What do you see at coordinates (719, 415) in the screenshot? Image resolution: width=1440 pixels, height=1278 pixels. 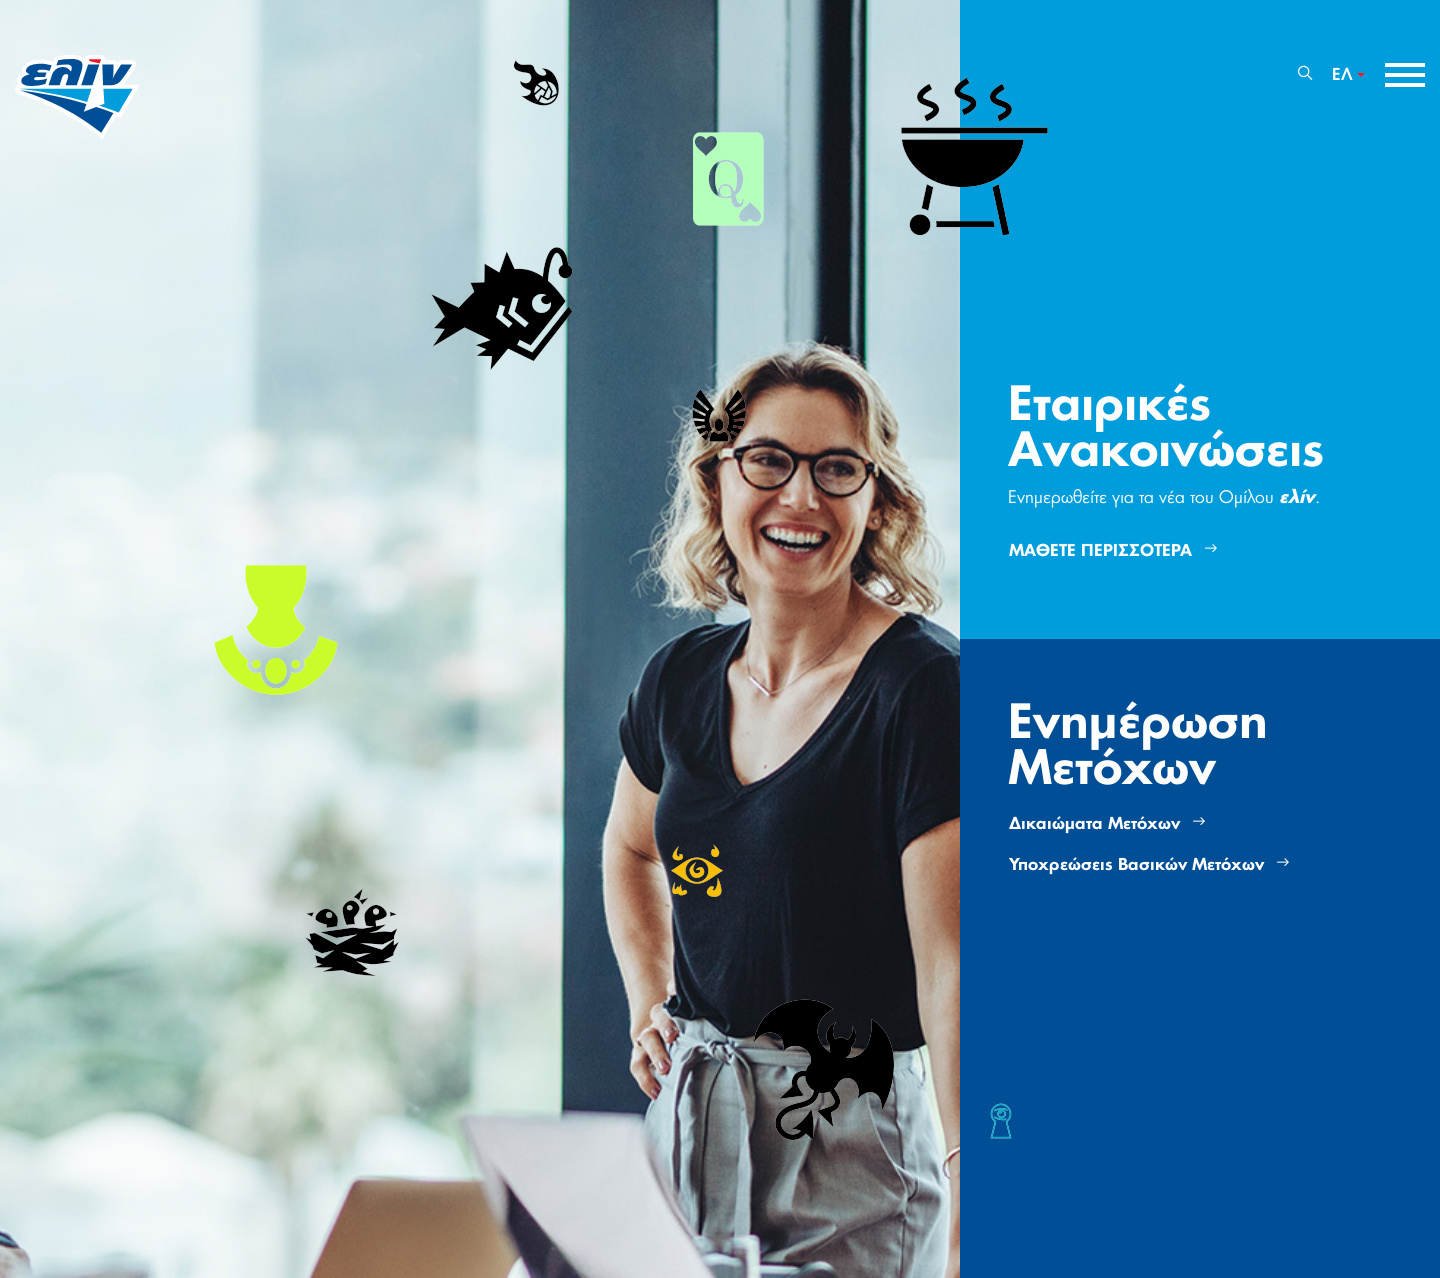 I see `select angel or celestial character class` at bounding box center [719, 415].